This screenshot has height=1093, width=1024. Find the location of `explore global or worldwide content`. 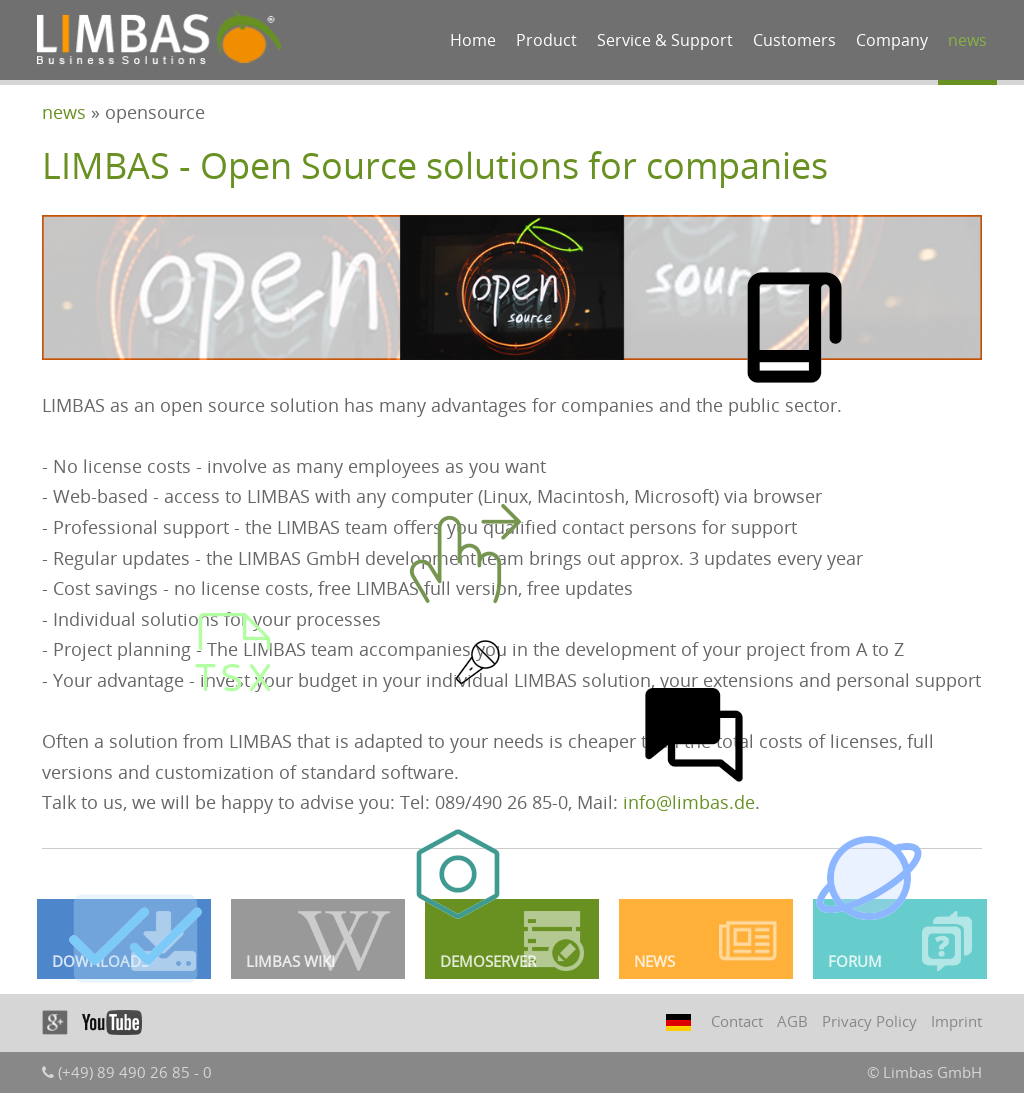

explore global or worldwide content is located at coordinates (869, 878).